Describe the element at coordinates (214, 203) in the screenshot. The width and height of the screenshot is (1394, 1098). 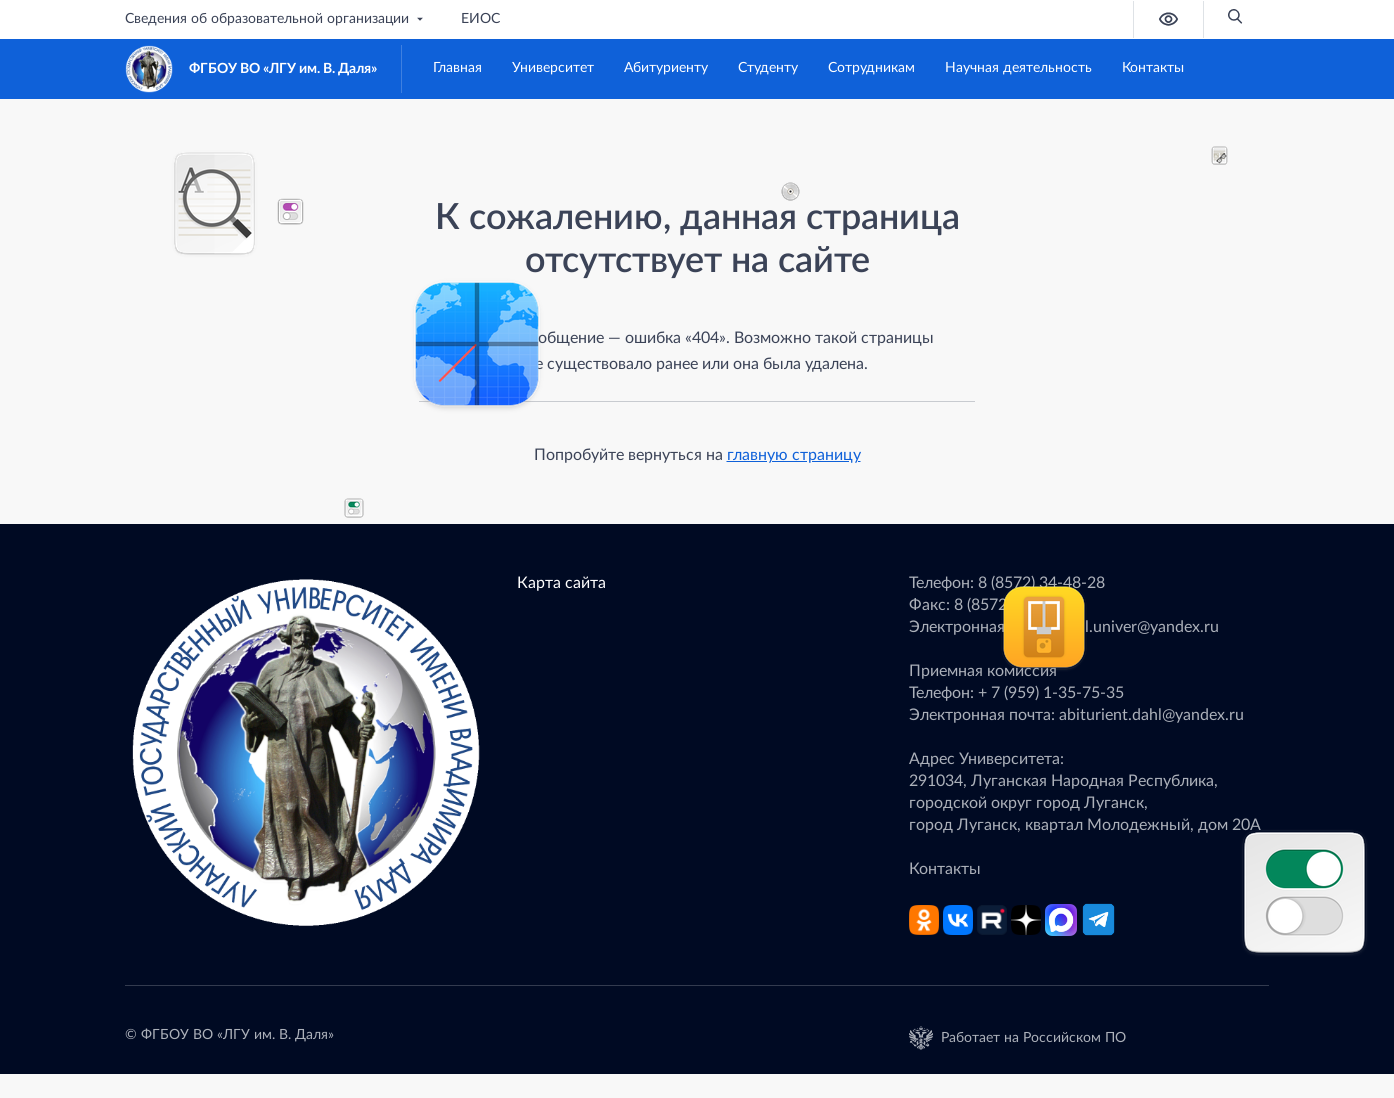
I see `open document viewer application` at that location.